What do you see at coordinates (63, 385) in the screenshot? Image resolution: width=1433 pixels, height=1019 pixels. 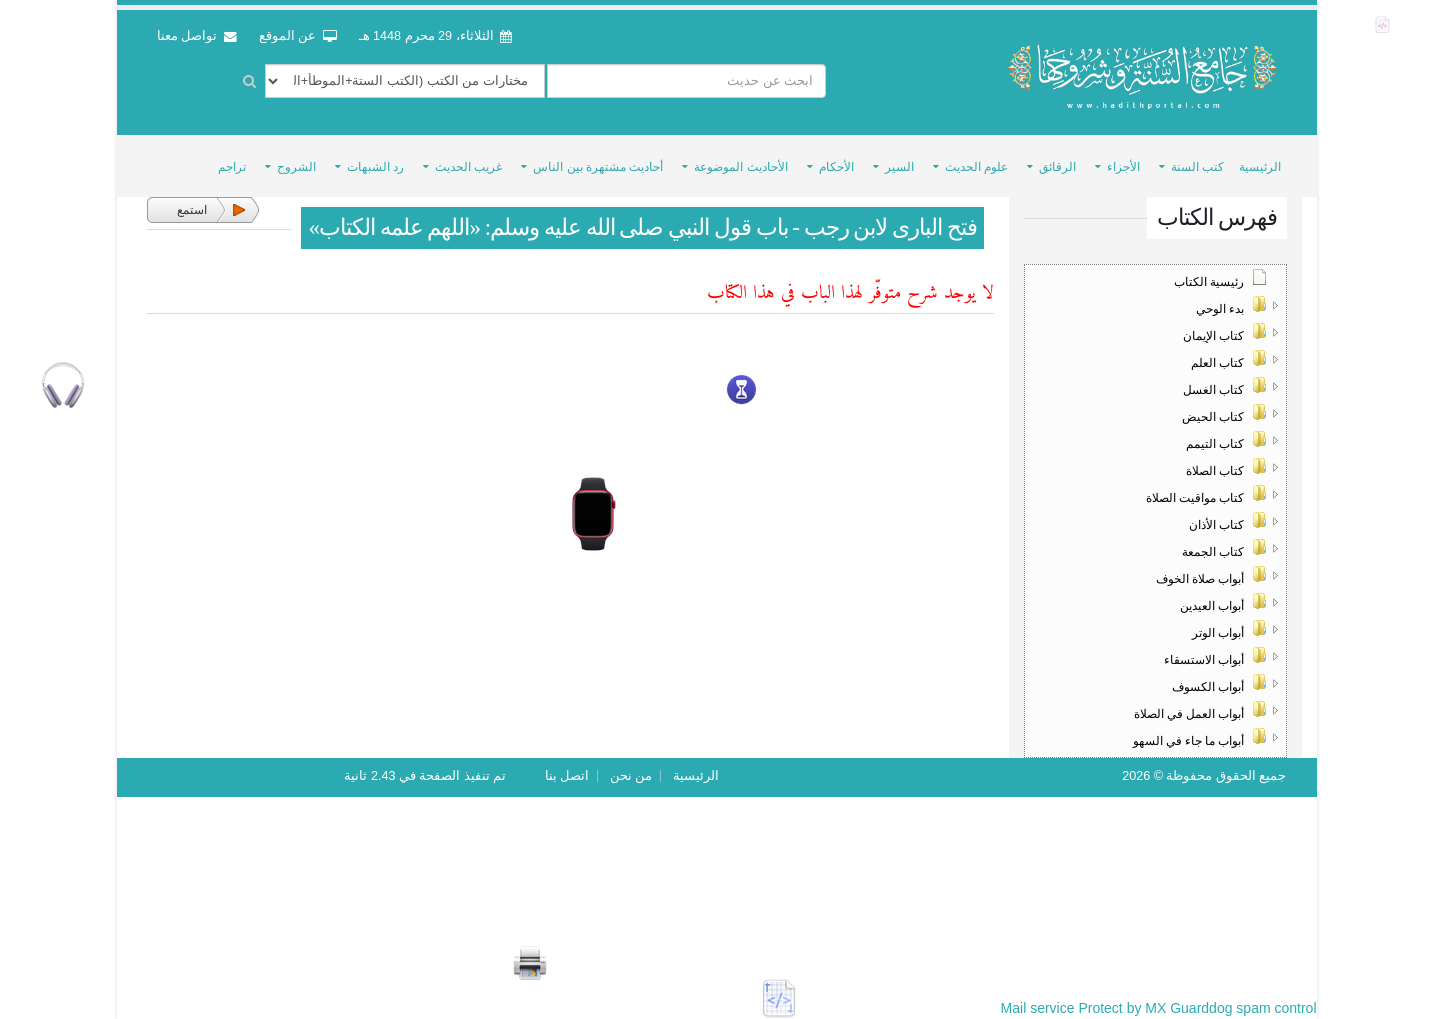 I see `indicates connected bluetooth headphones` at bounding box center [63, 385].